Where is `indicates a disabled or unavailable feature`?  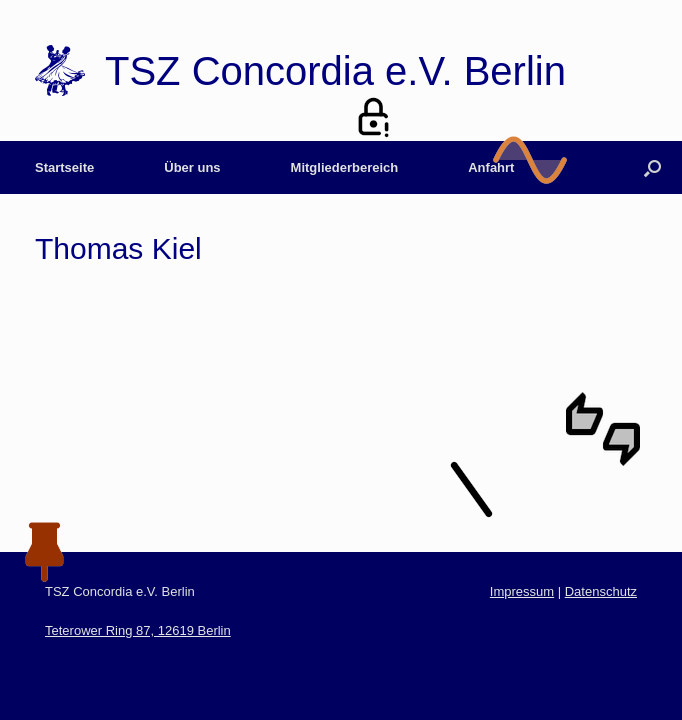 indicates a disabled or unavailable feature is located at coordinates (471, 489).